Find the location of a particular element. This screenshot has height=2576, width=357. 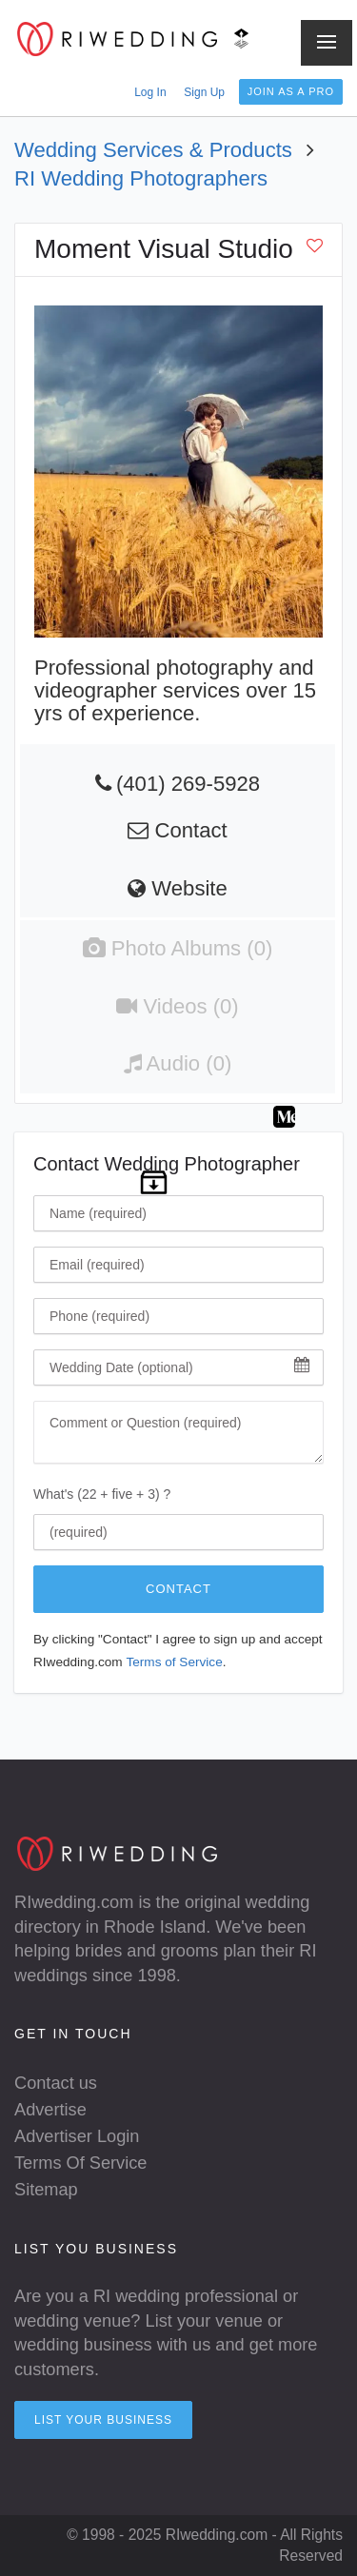

flux brand logo is located at coordinates (241, 38).